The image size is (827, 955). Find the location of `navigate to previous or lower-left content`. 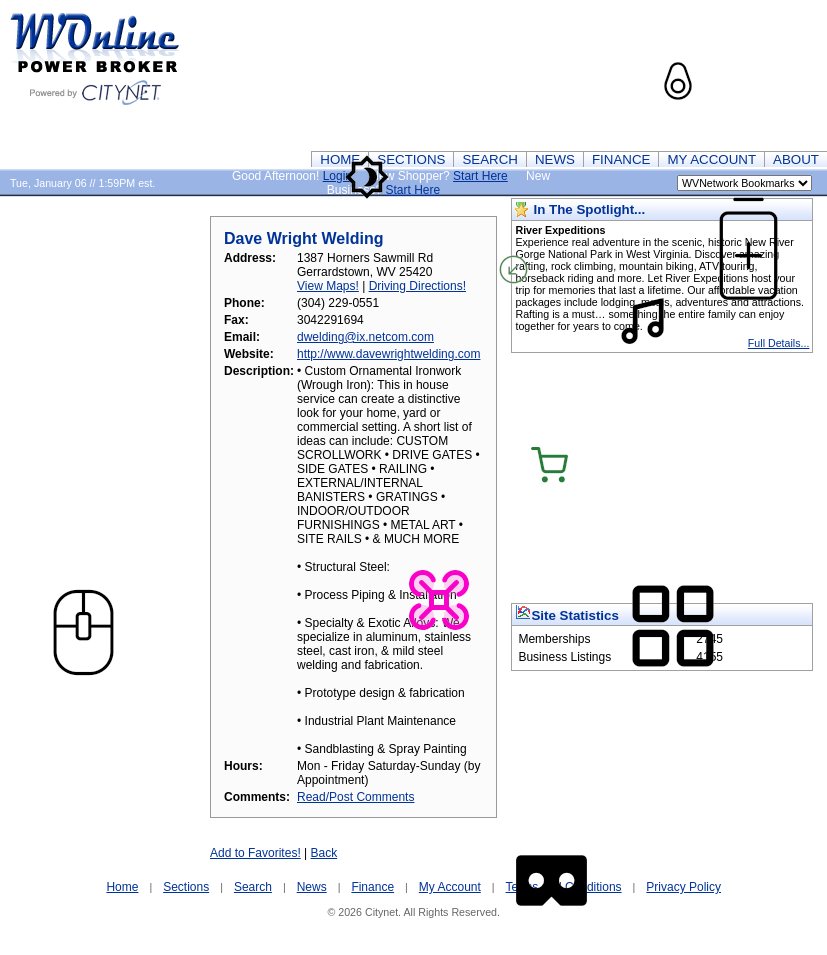

navigate to previous or lower-left content is located at coordinates (513, 269).